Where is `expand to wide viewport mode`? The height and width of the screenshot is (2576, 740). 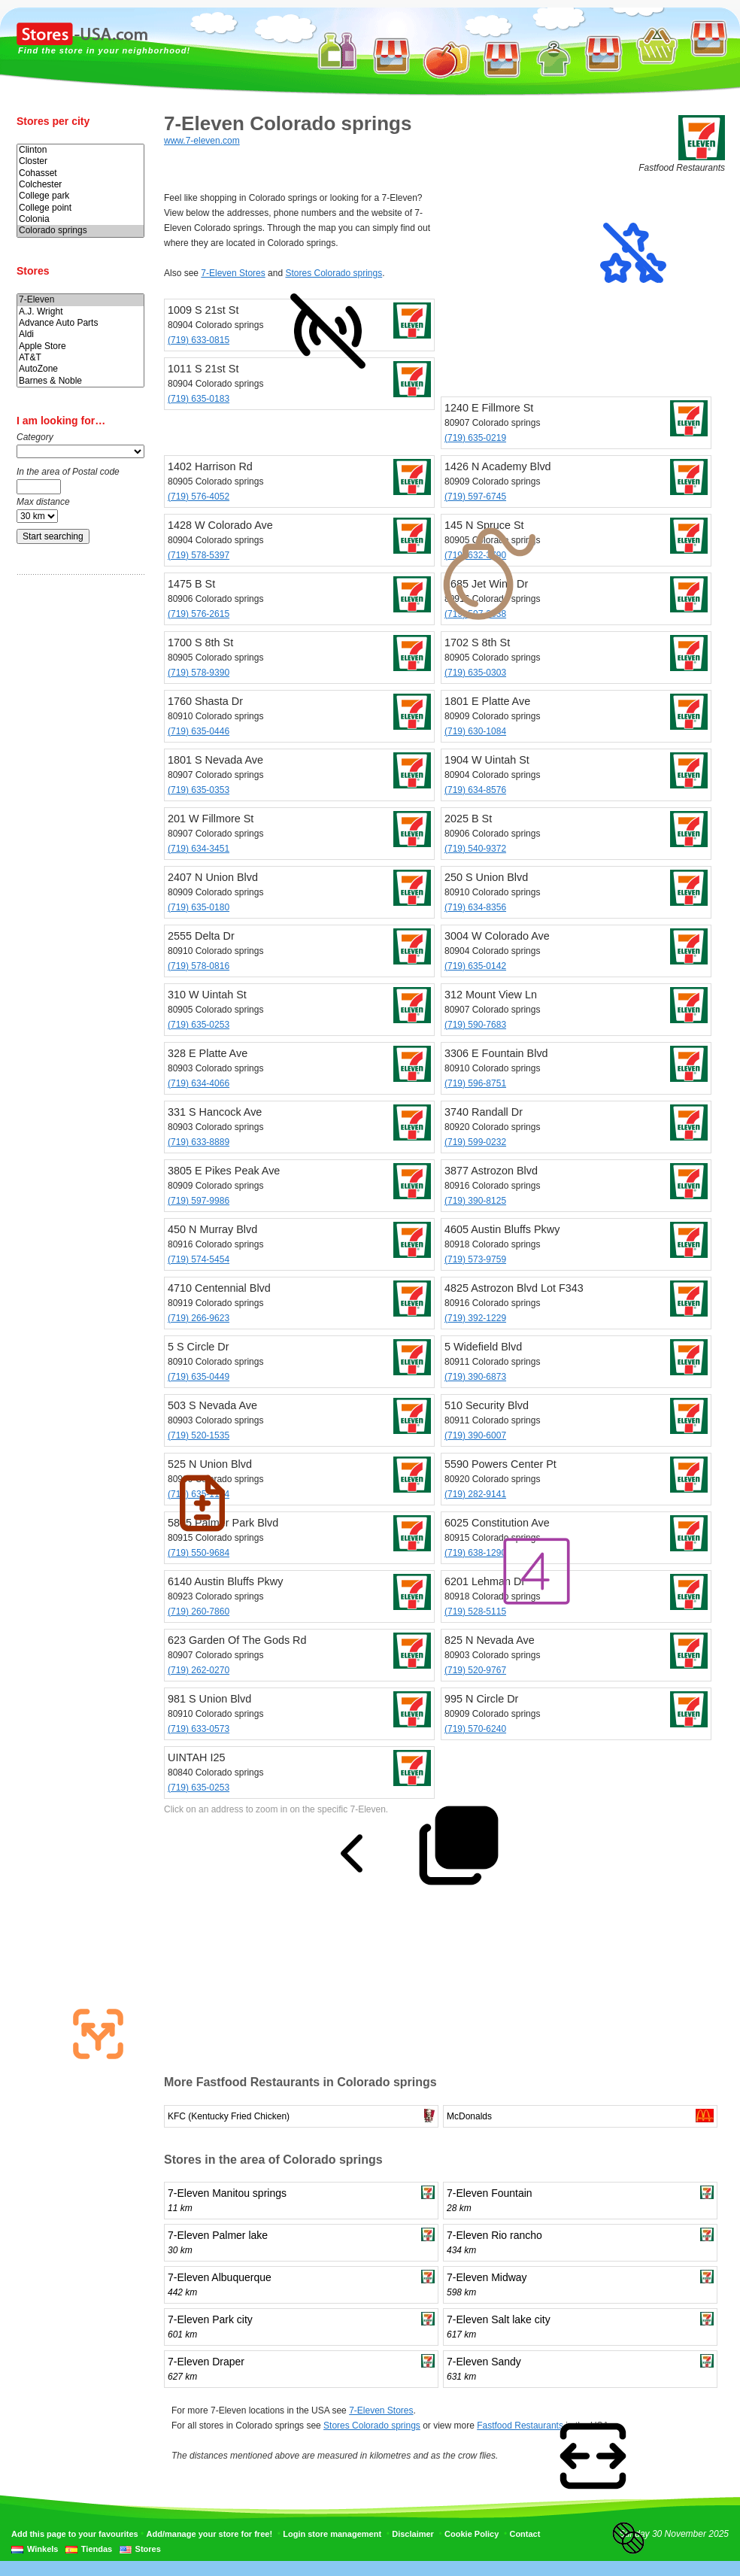
expand to wide viewport mode is located at coordinates (593, 2456).